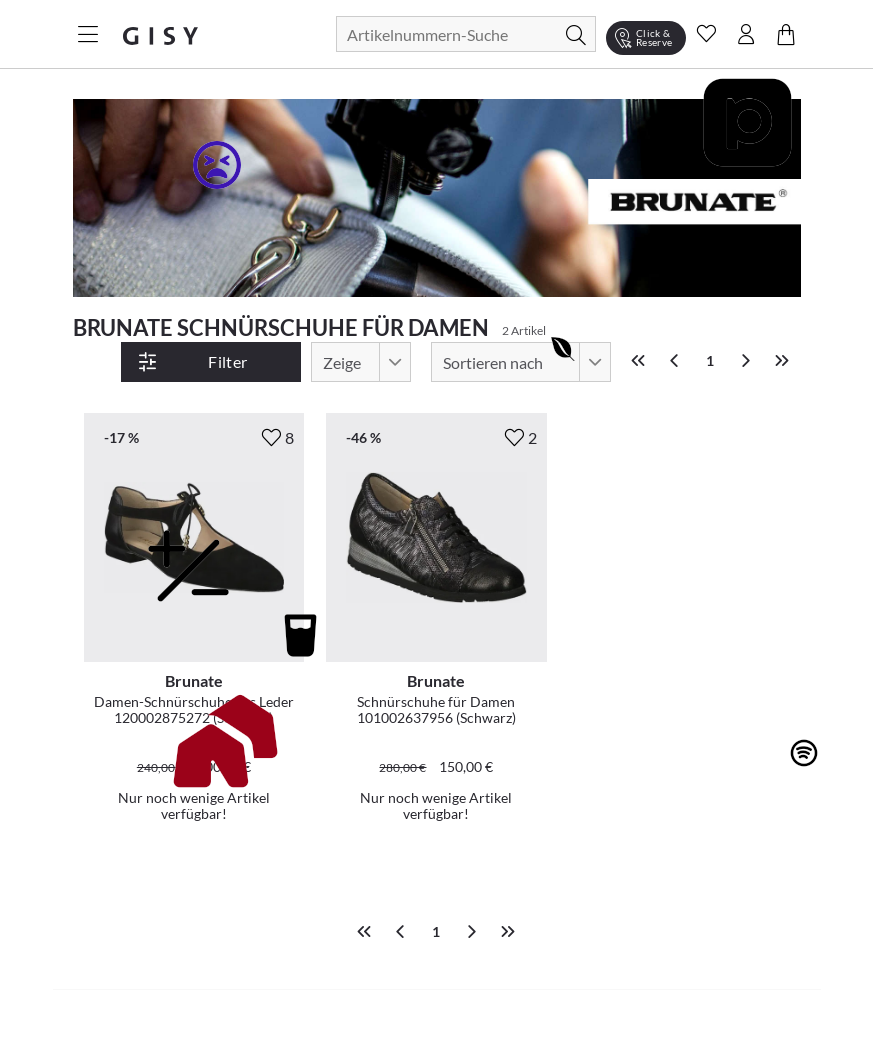 The image size is (873, 1062). Describe the element at coordinates (563, 349) in the screenshot. I see `envira gallery logo` at that location.